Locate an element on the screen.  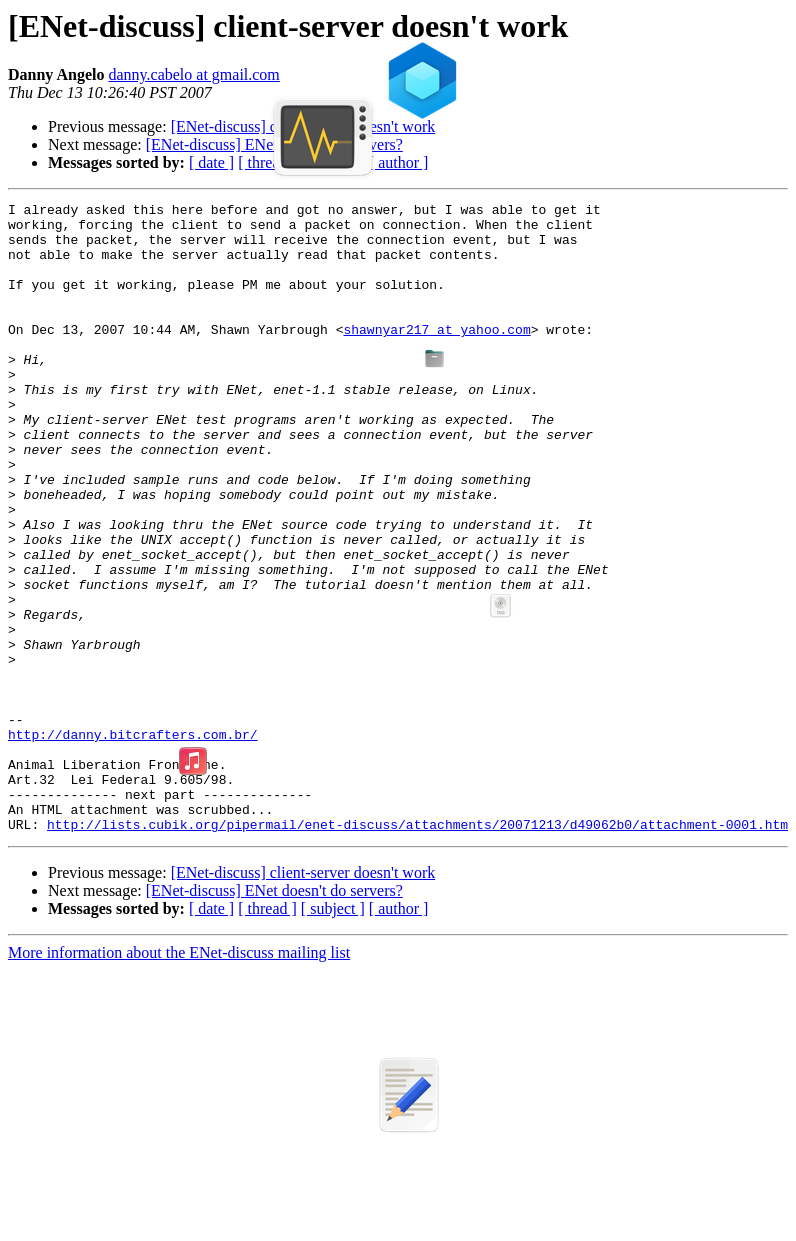
open the file manager application is located at coordinates (434, 358).